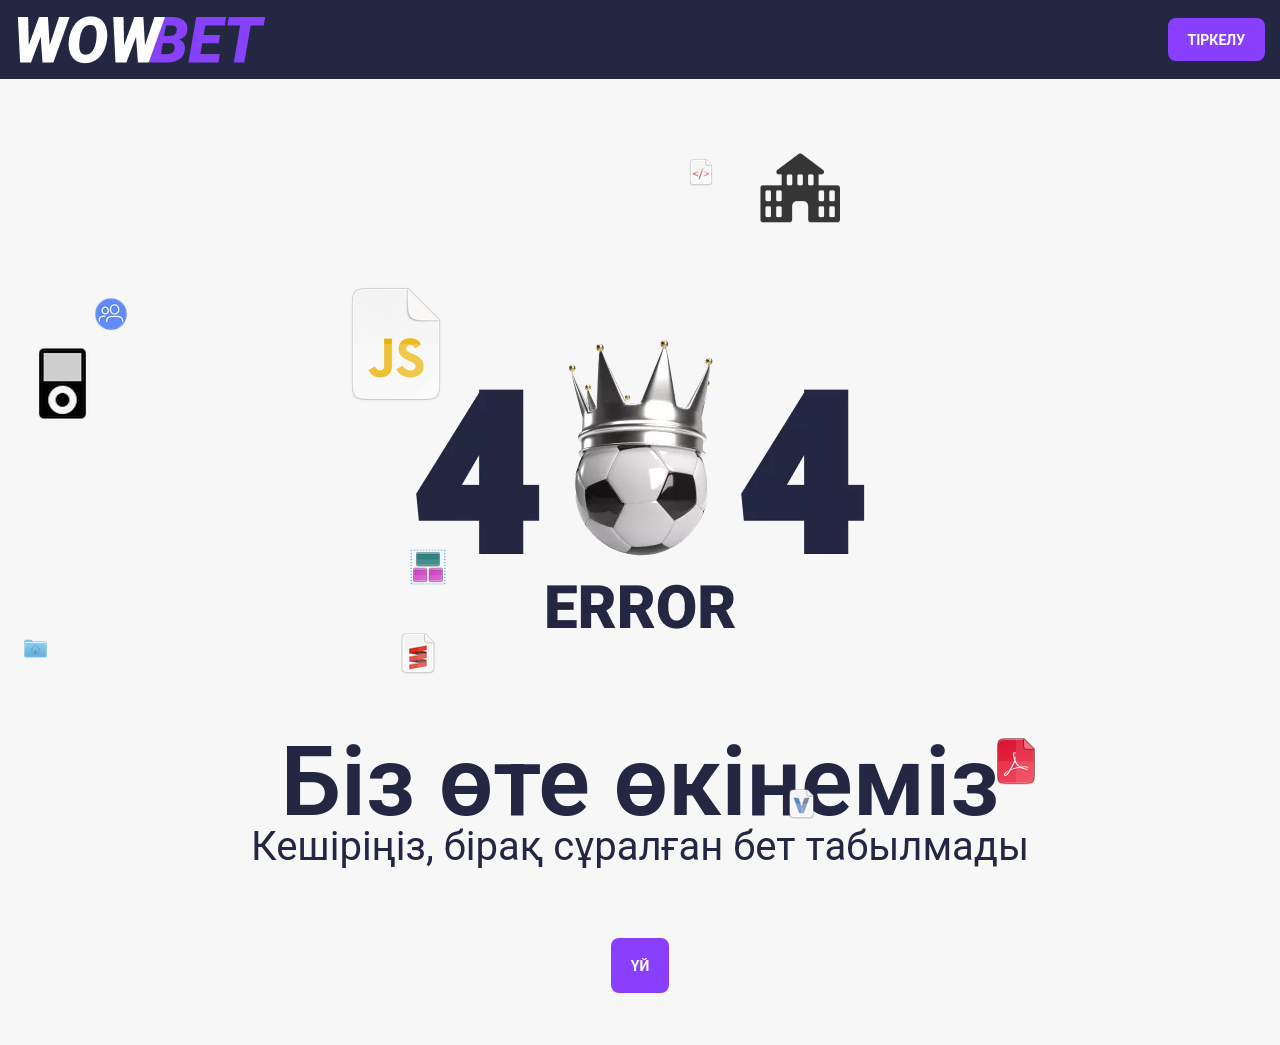  What do you see at coordinates (111, 314) in the screenshot?
I see `access user account and personal settings` at bounding box center [111, 314].